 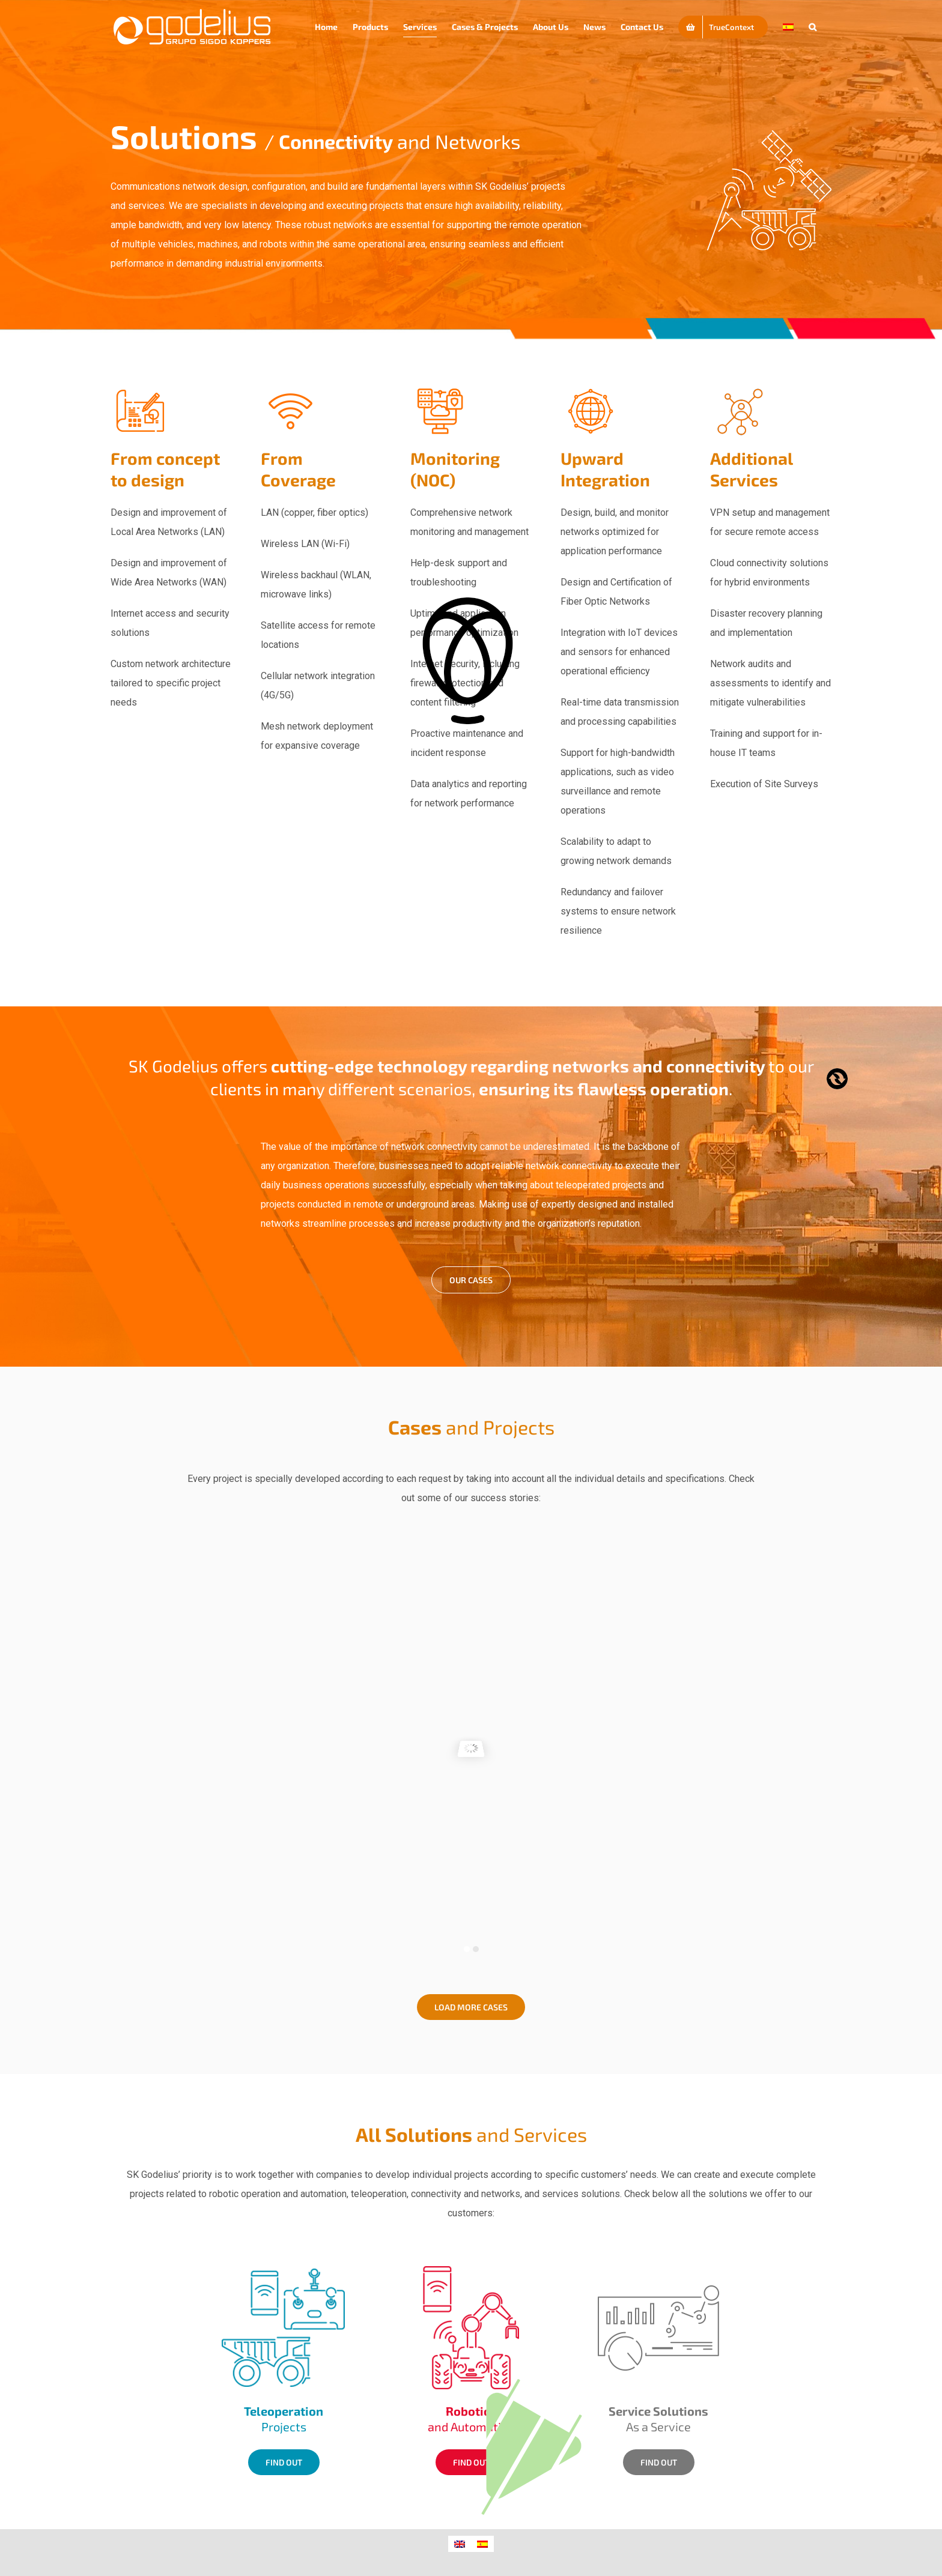 What do you see at coordinates (467, 661) in the screenshot?
I see `open the Uphold app` at bounding box center [467, 661].